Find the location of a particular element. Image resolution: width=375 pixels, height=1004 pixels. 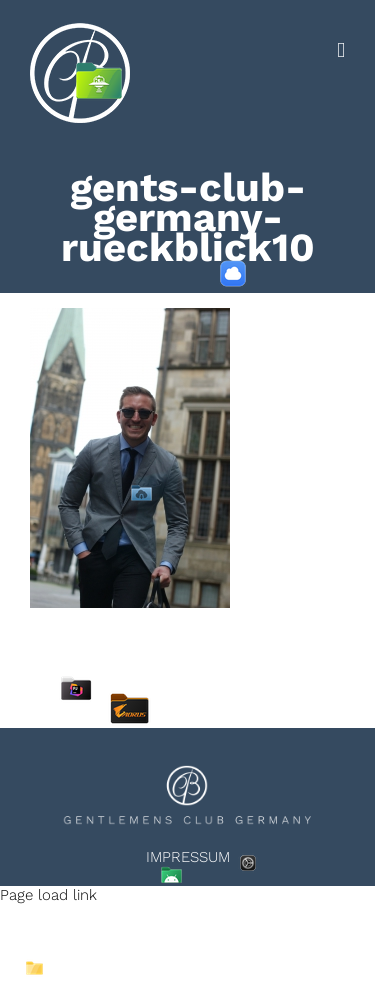

open folder containing pixel art or retro-style files is located at coordinates (34, 968).